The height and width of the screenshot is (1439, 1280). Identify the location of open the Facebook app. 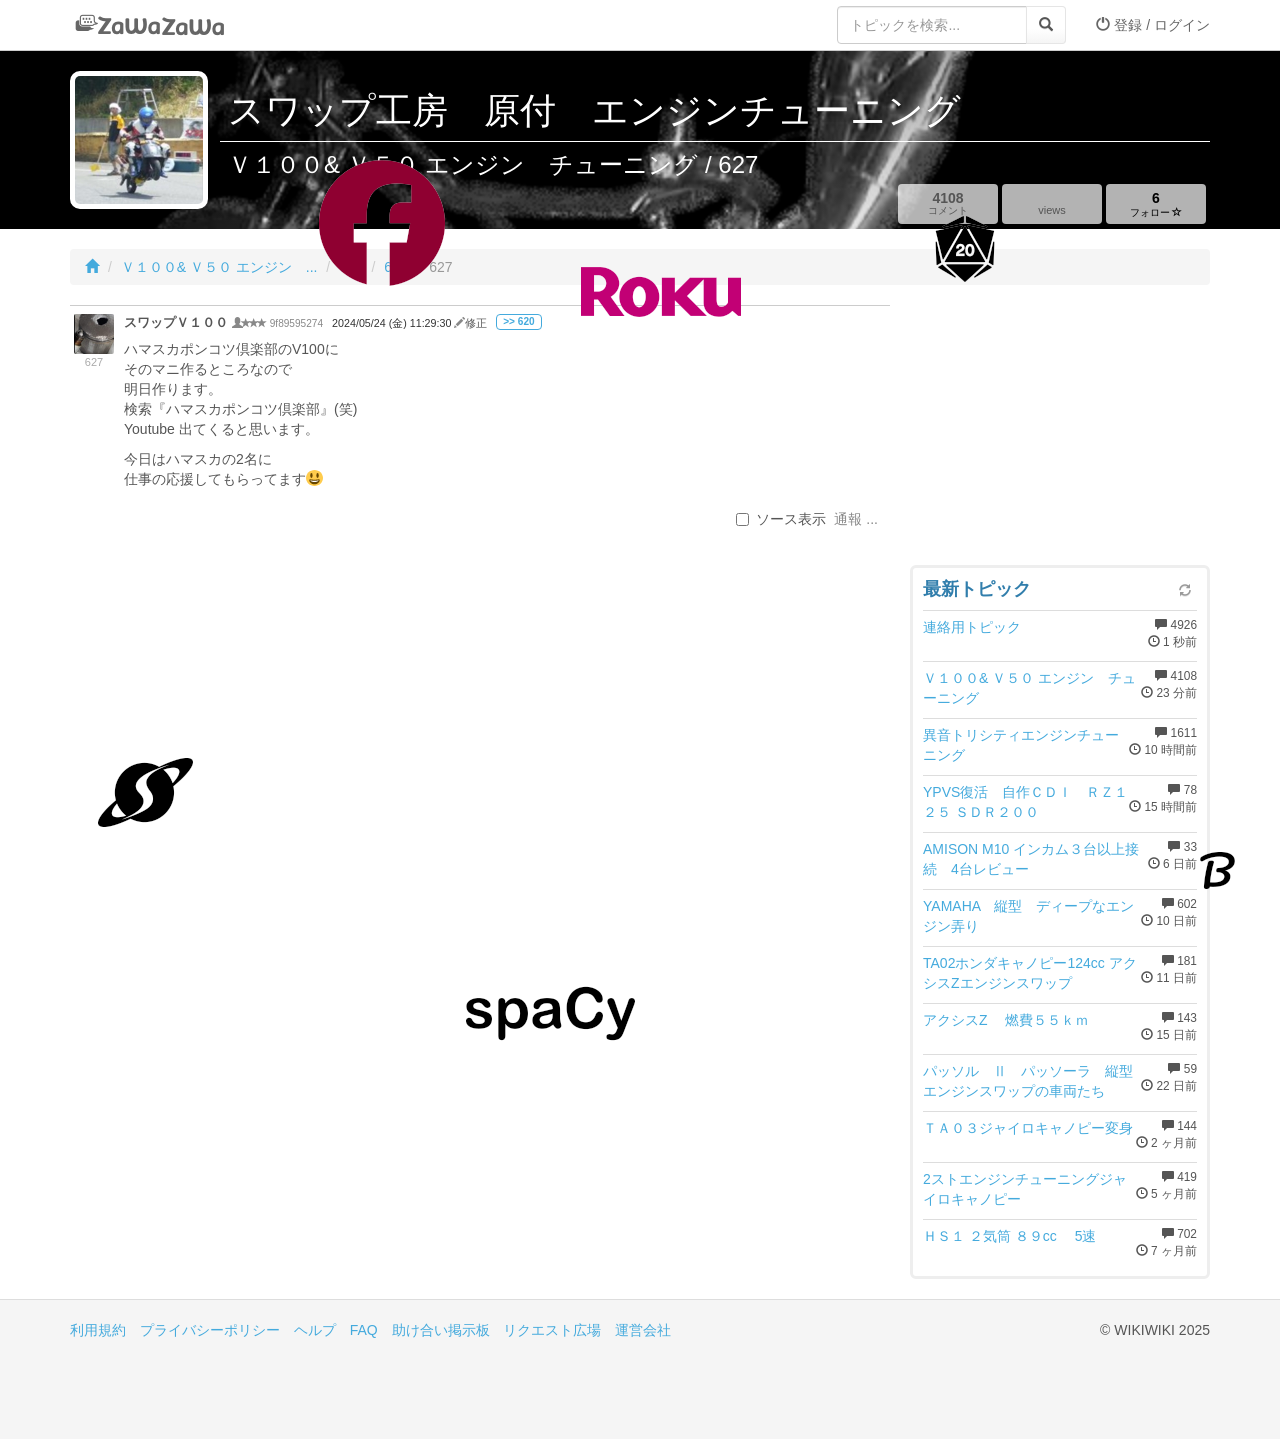
(382, 223).